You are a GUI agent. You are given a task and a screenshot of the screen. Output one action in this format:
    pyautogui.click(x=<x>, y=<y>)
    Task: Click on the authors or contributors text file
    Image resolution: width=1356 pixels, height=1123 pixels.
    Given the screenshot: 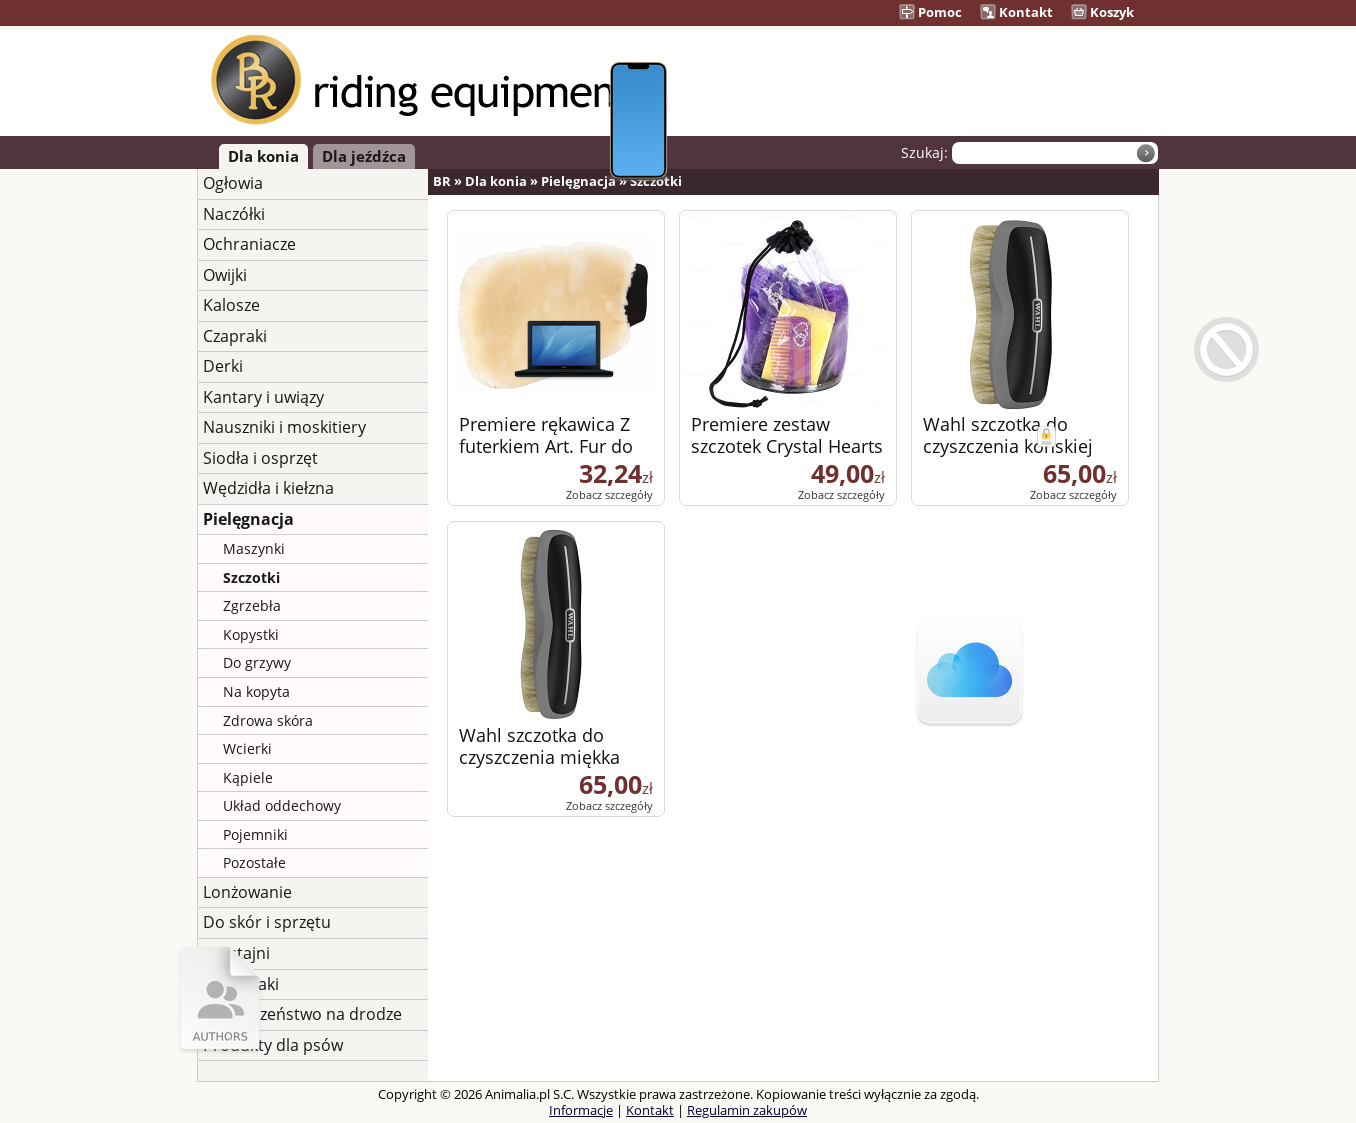 What is the action you would take?
    pyautogui.click(x=220, y=1000)
    